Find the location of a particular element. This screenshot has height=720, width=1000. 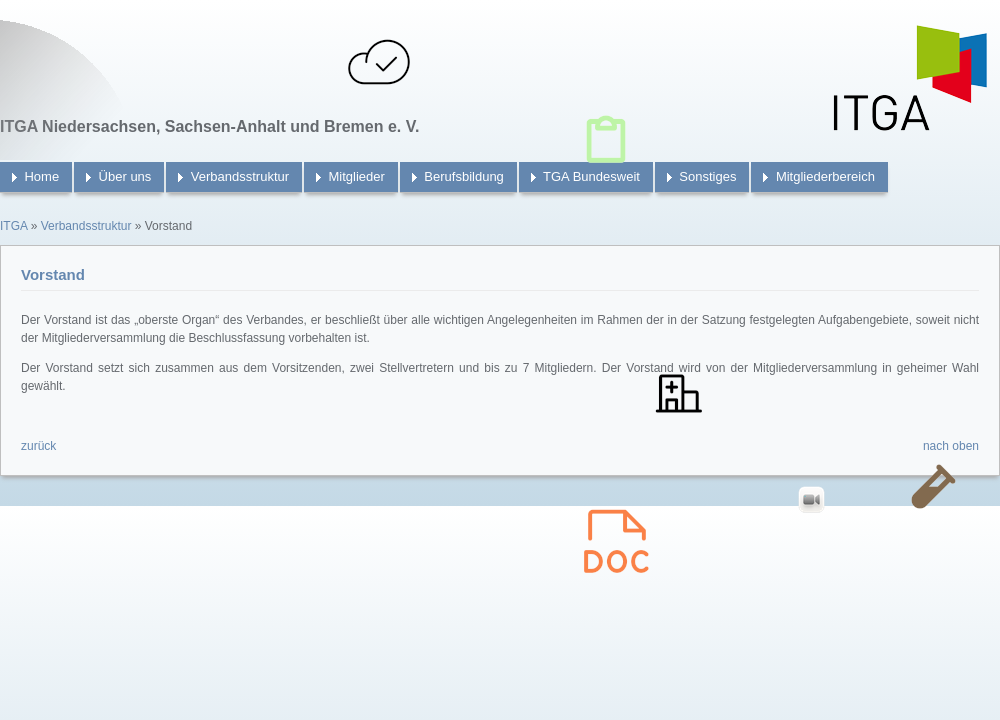

open camera or start video recording is located at coordinates (811, 499).